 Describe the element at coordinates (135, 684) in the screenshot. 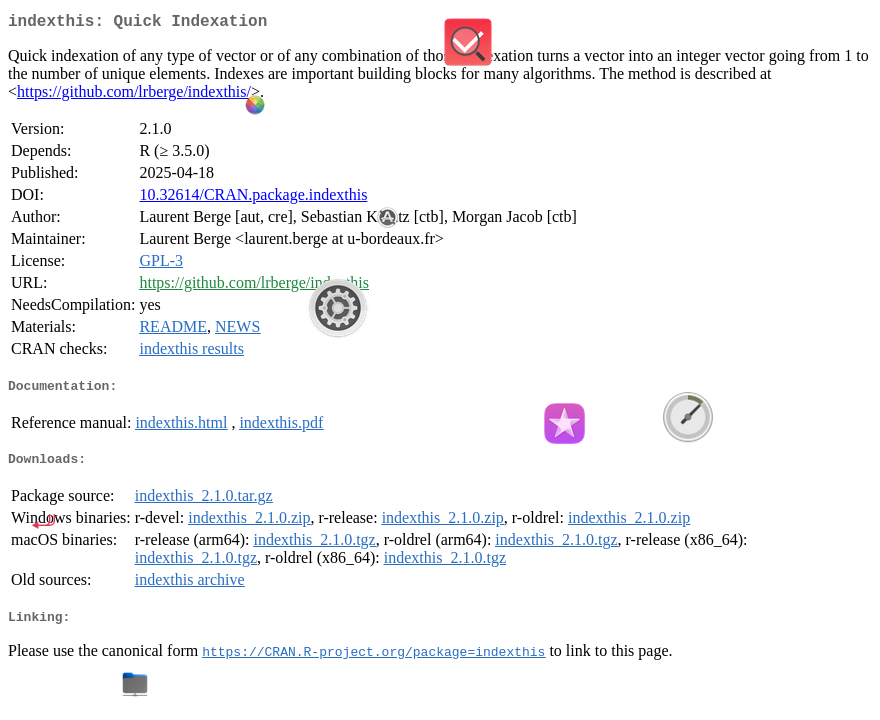

I see `access a remote or network folder` at that location.